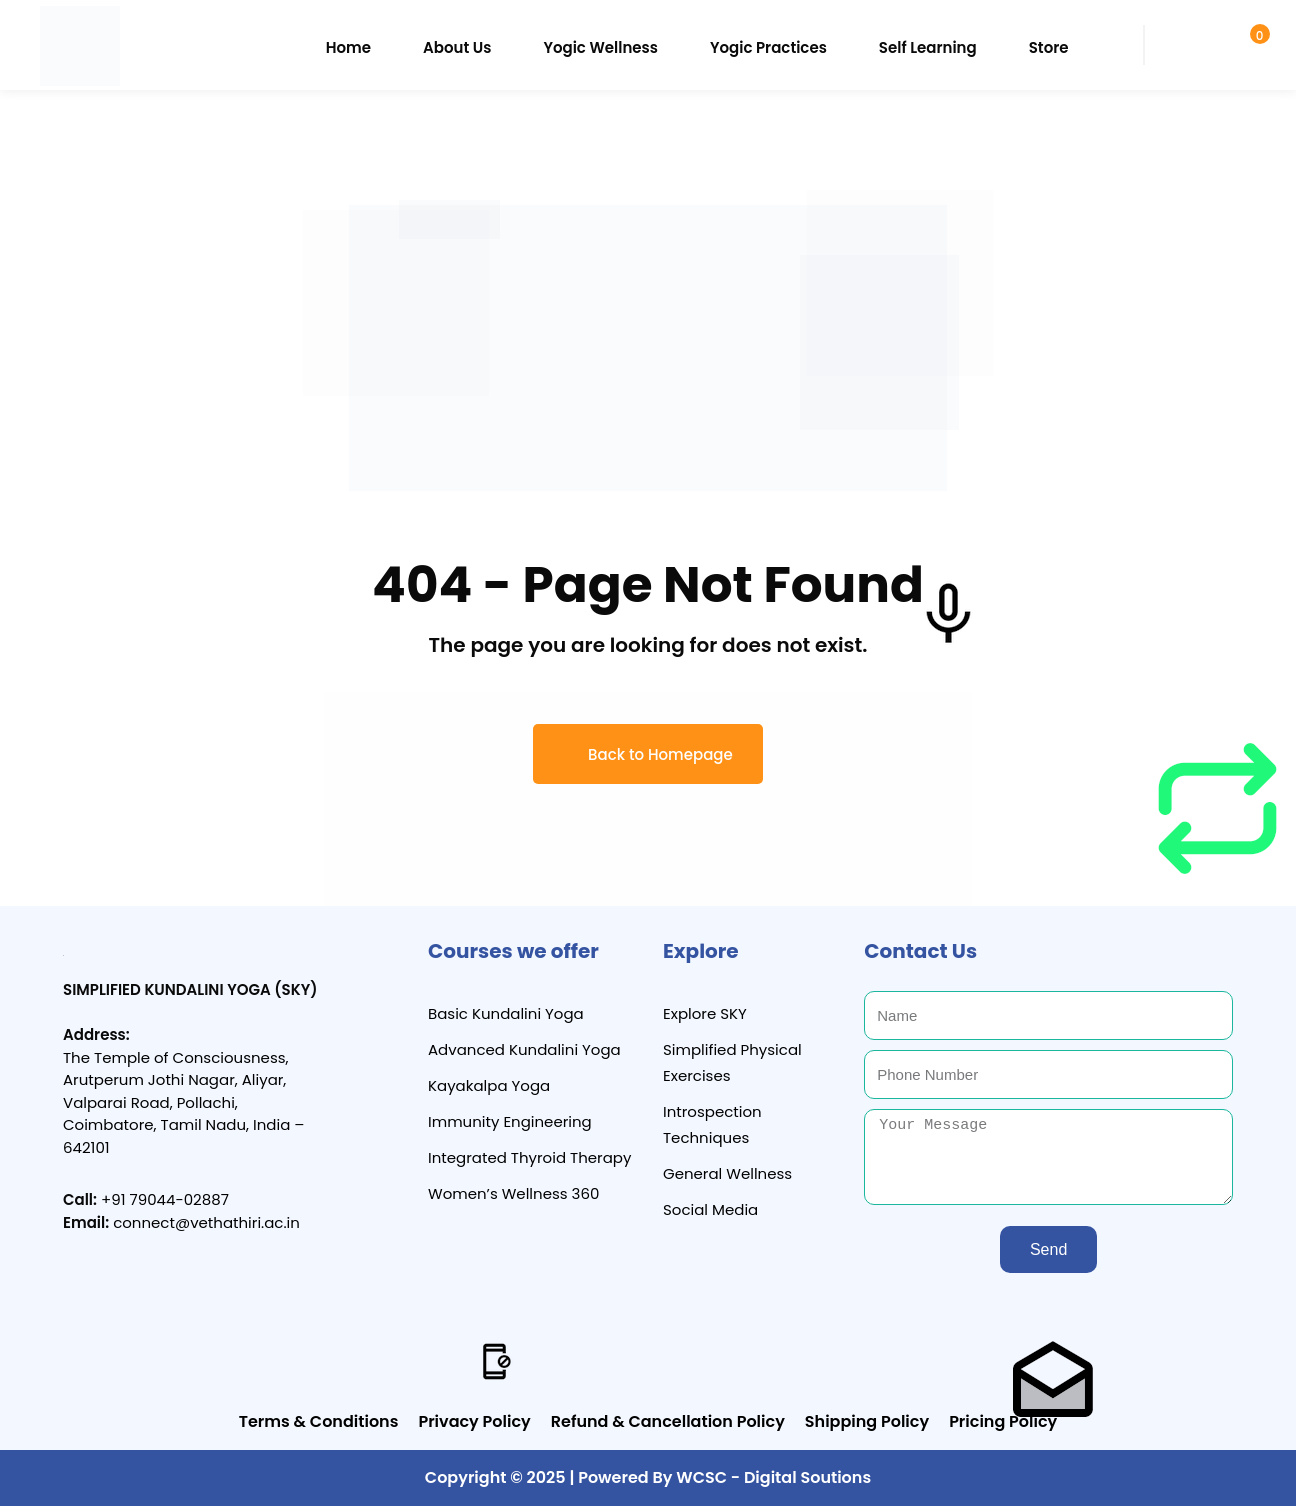 Image resolution: width=1296 pixels, height=1506 pixels. I want to click on enable repeat mode for playback, so click(1217, 808).